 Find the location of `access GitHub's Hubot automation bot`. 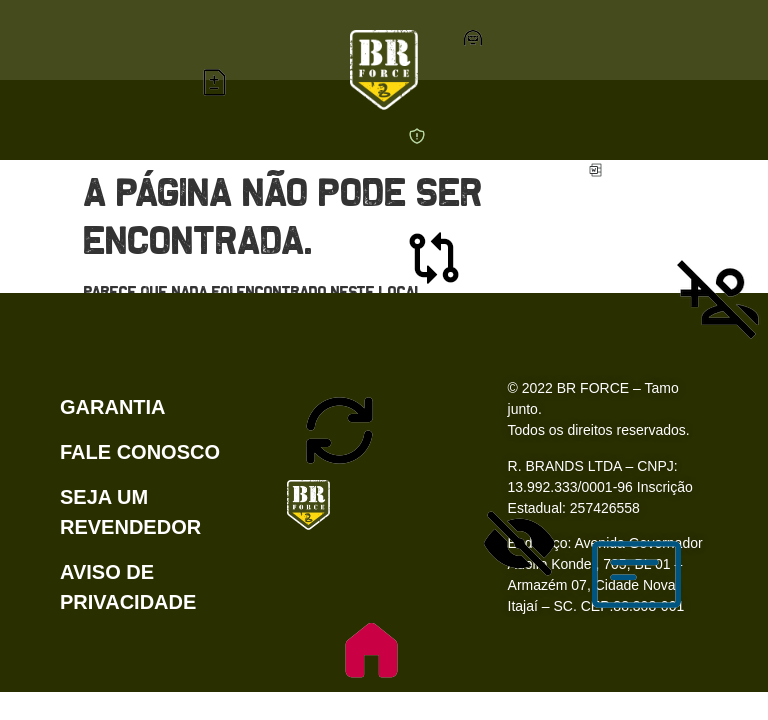

access GitHub's Hubot automation bot is located at coordinates (473, 39).